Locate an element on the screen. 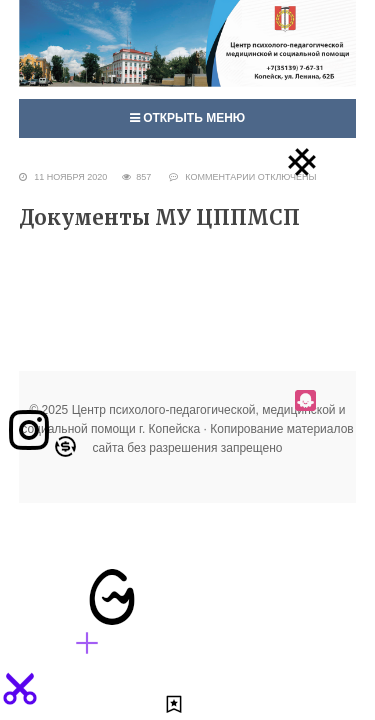  cut selected content is located at coordinates (20, 688).